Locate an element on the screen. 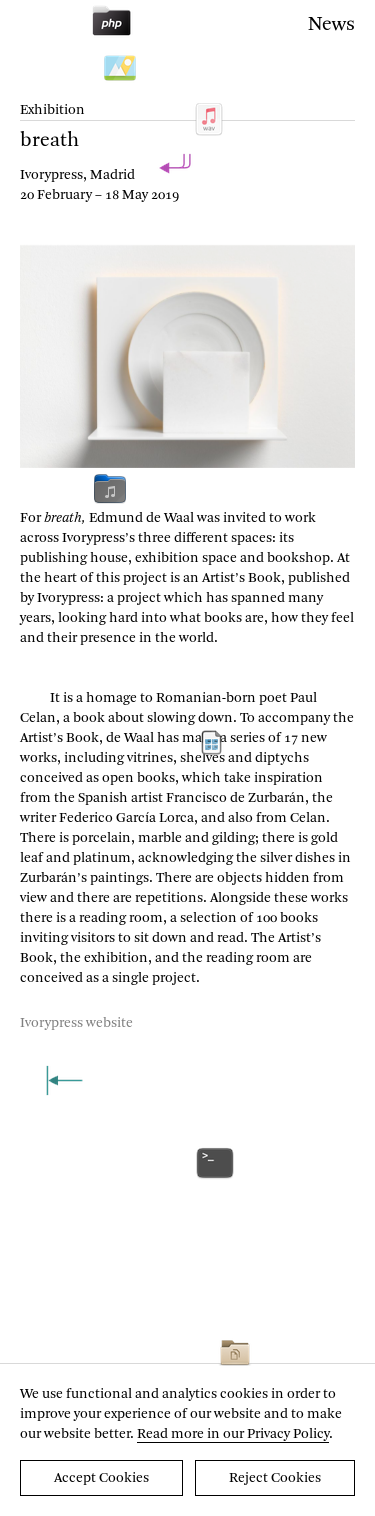 The width and height of the screenshot is (375, 1516). reply to all recipients of an email is located at coordinates (174, 163).